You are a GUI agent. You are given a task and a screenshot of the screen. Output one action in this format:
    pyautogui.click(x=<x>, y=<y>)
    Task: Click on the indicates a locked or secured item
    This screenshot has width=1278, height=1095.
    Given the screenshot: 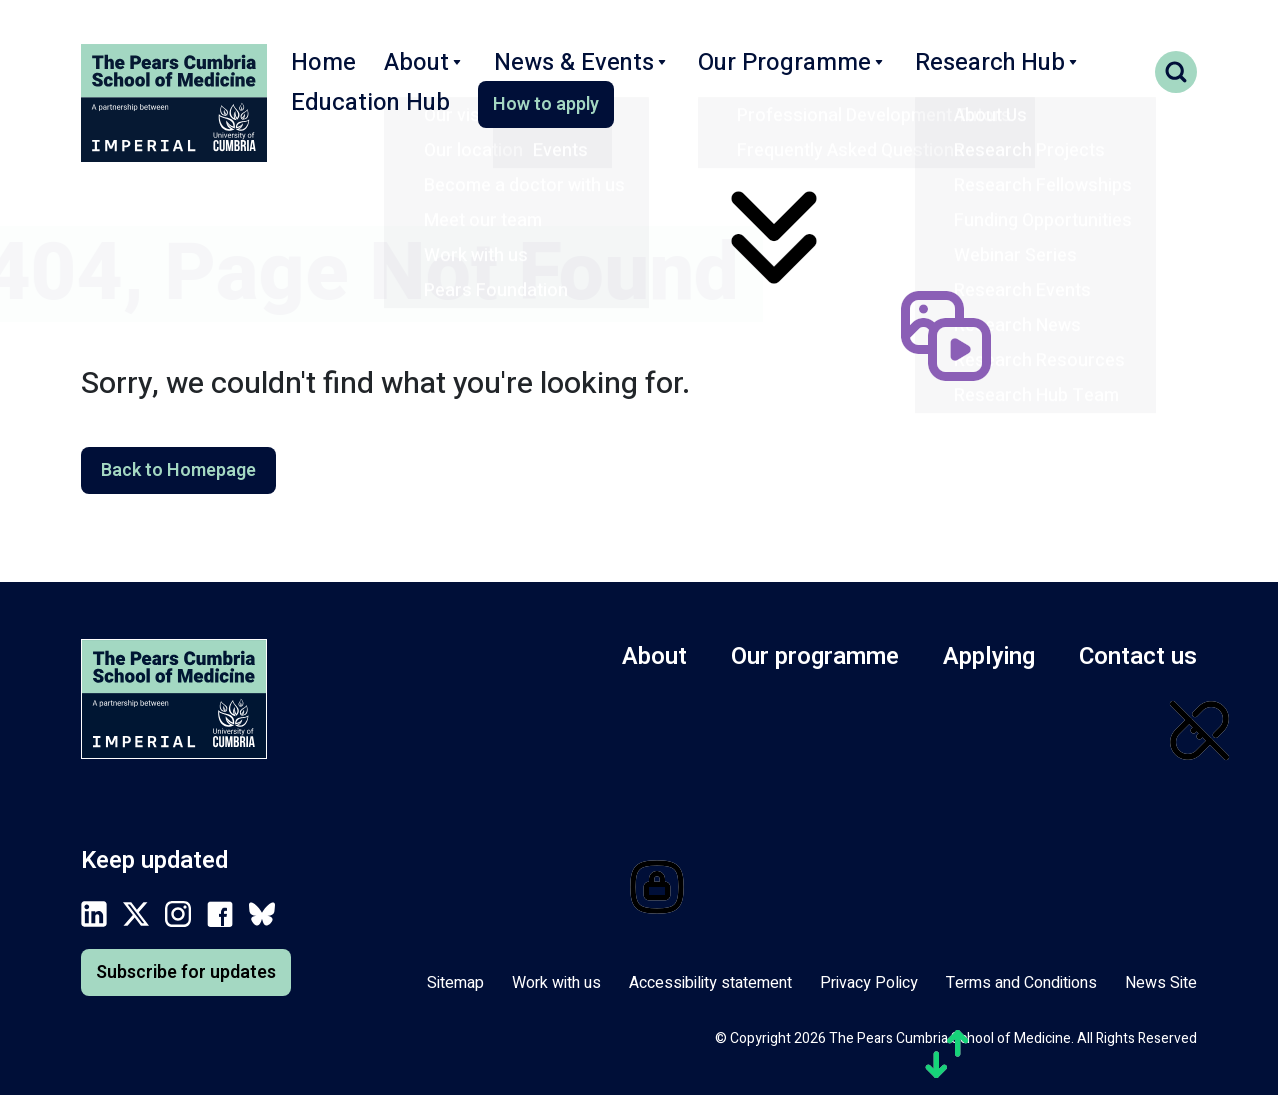 What is the action you would take?
    pyautogui.click(x=657, y=887)
    